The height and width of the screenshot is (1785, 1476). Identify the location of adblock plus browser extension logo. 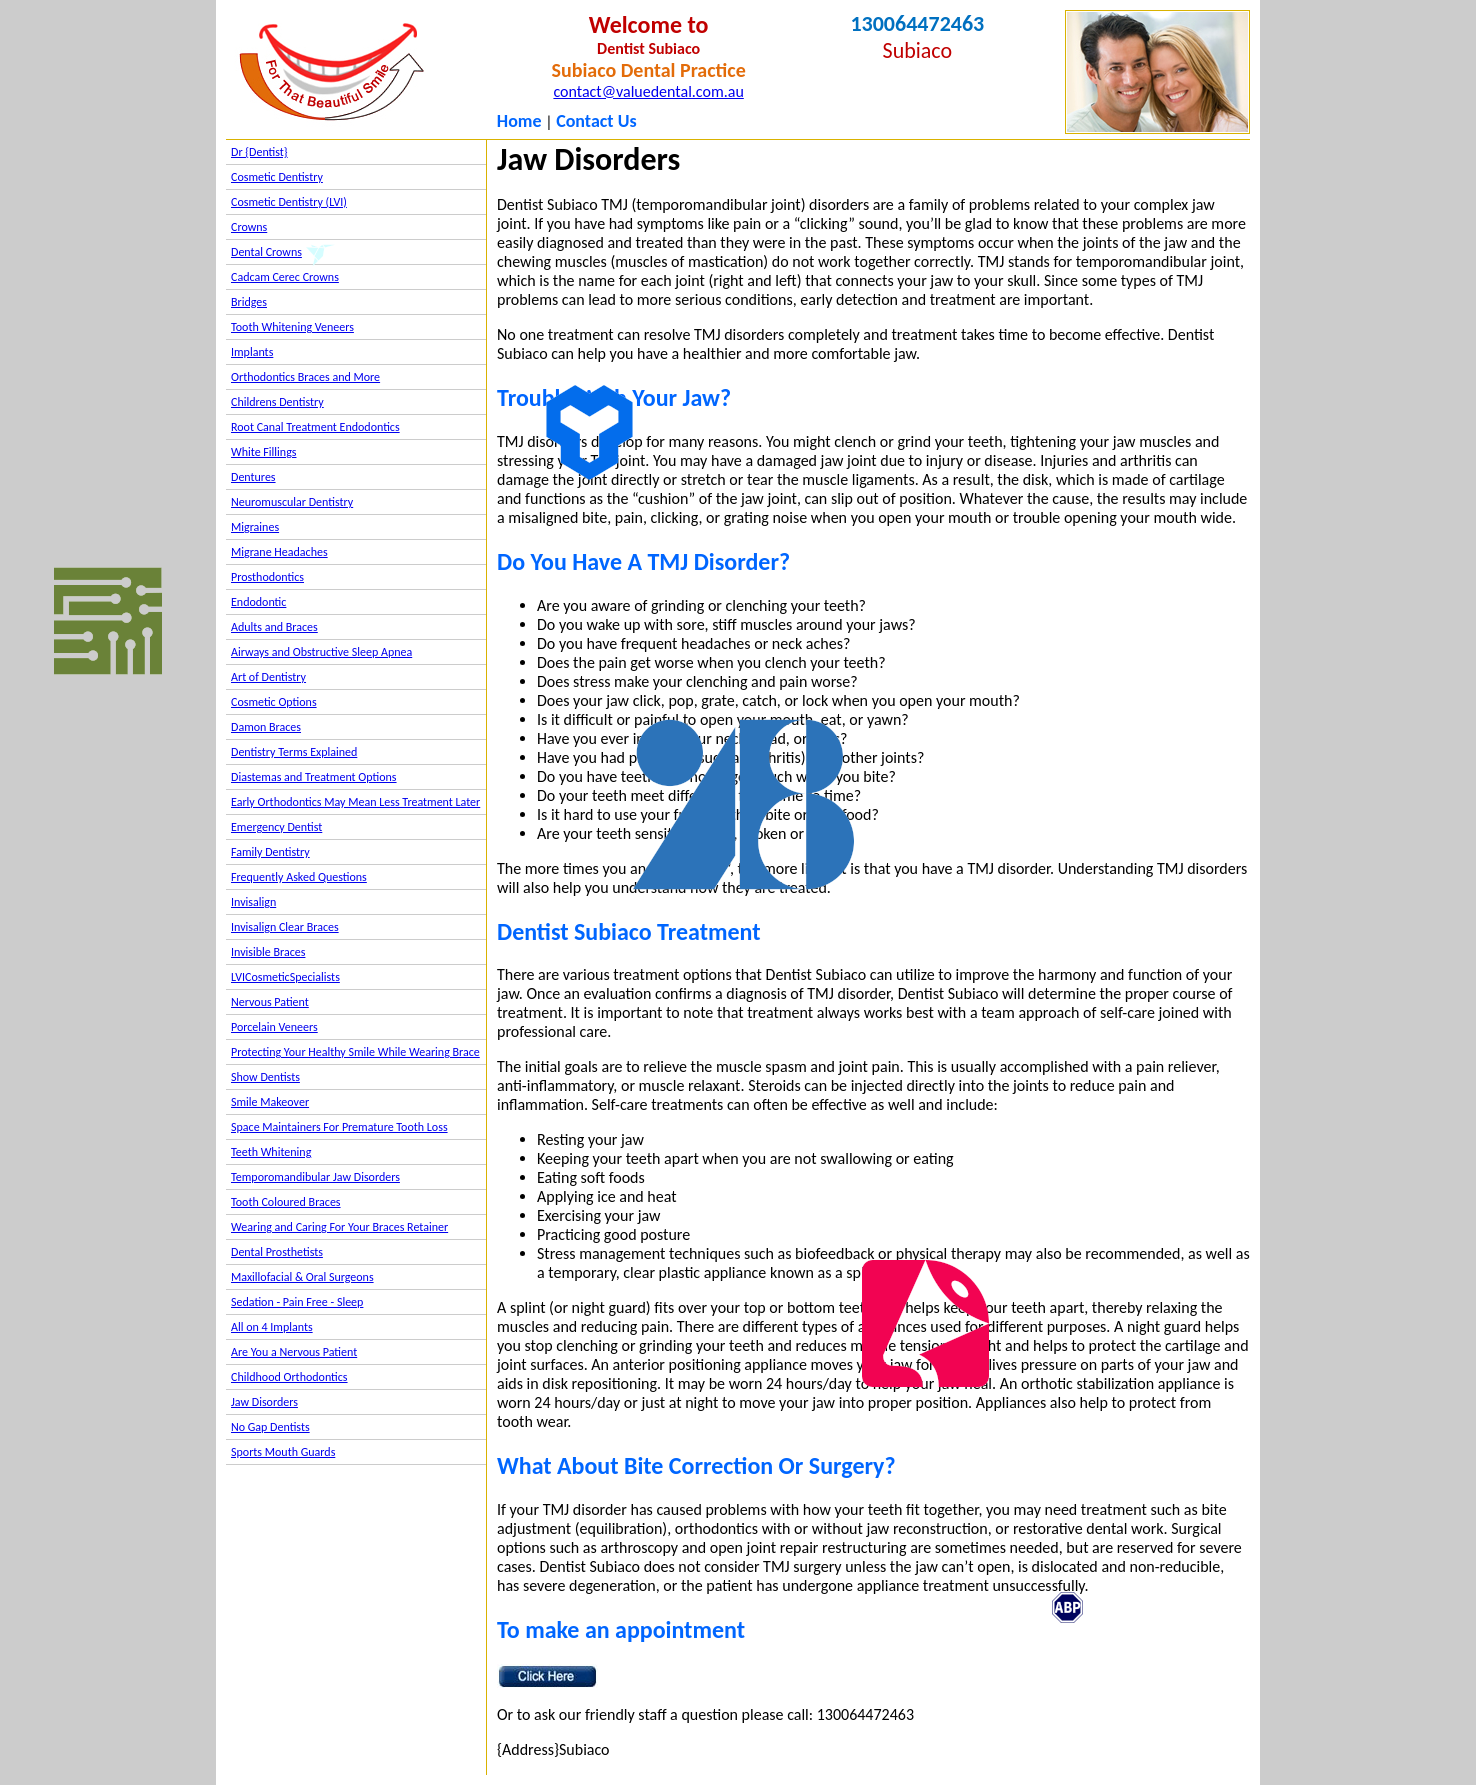
(1067, 1607).